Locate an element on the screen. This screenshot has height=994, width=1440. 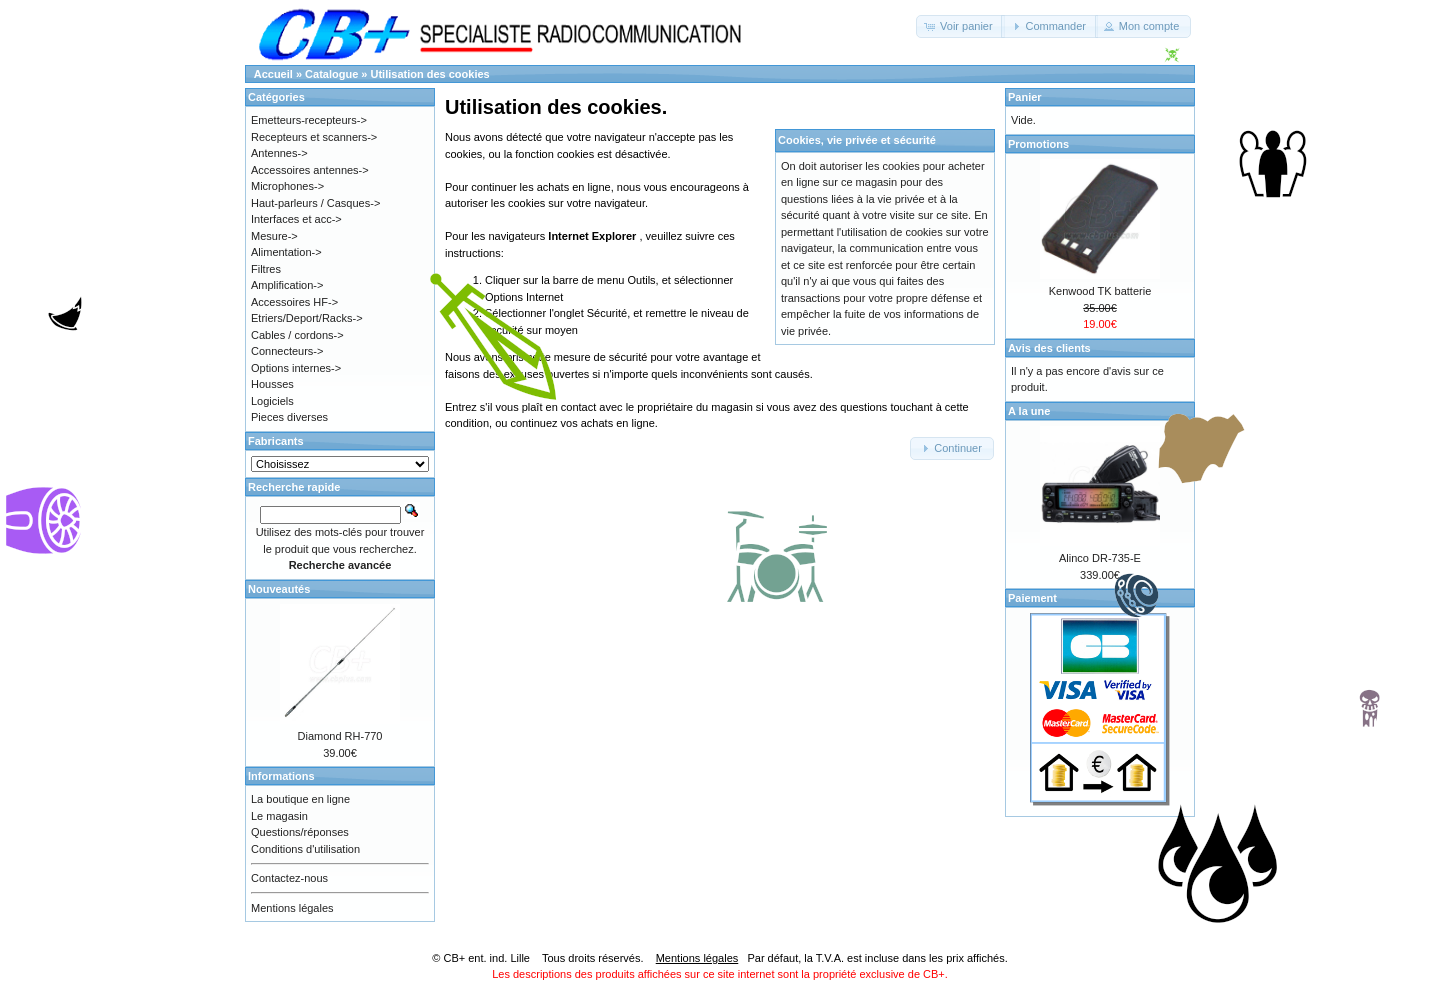
indicates poison or toxic damage status is located at coordinates (1369, 708).